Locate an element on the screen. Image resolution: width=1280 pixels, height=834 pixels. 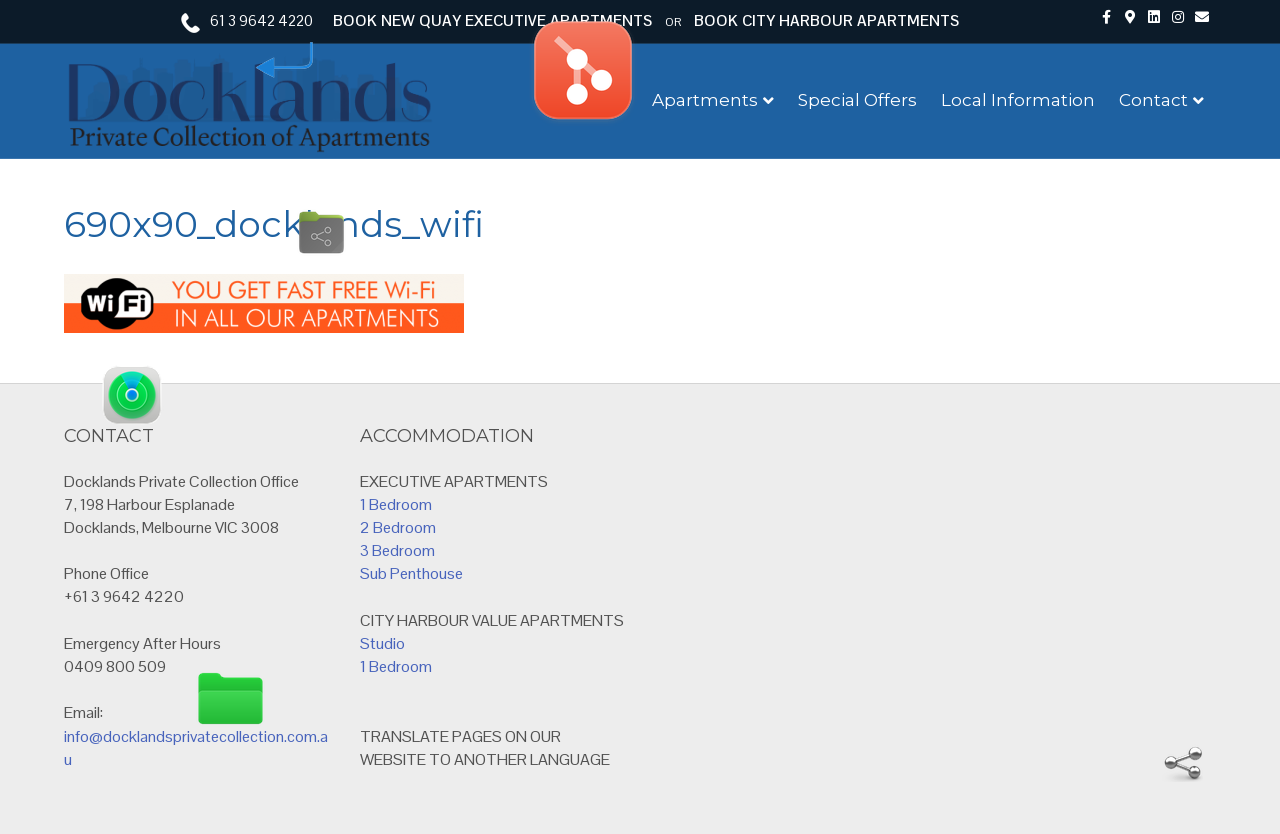
access sharing and network preferences is located at coordinates (1182, 761).